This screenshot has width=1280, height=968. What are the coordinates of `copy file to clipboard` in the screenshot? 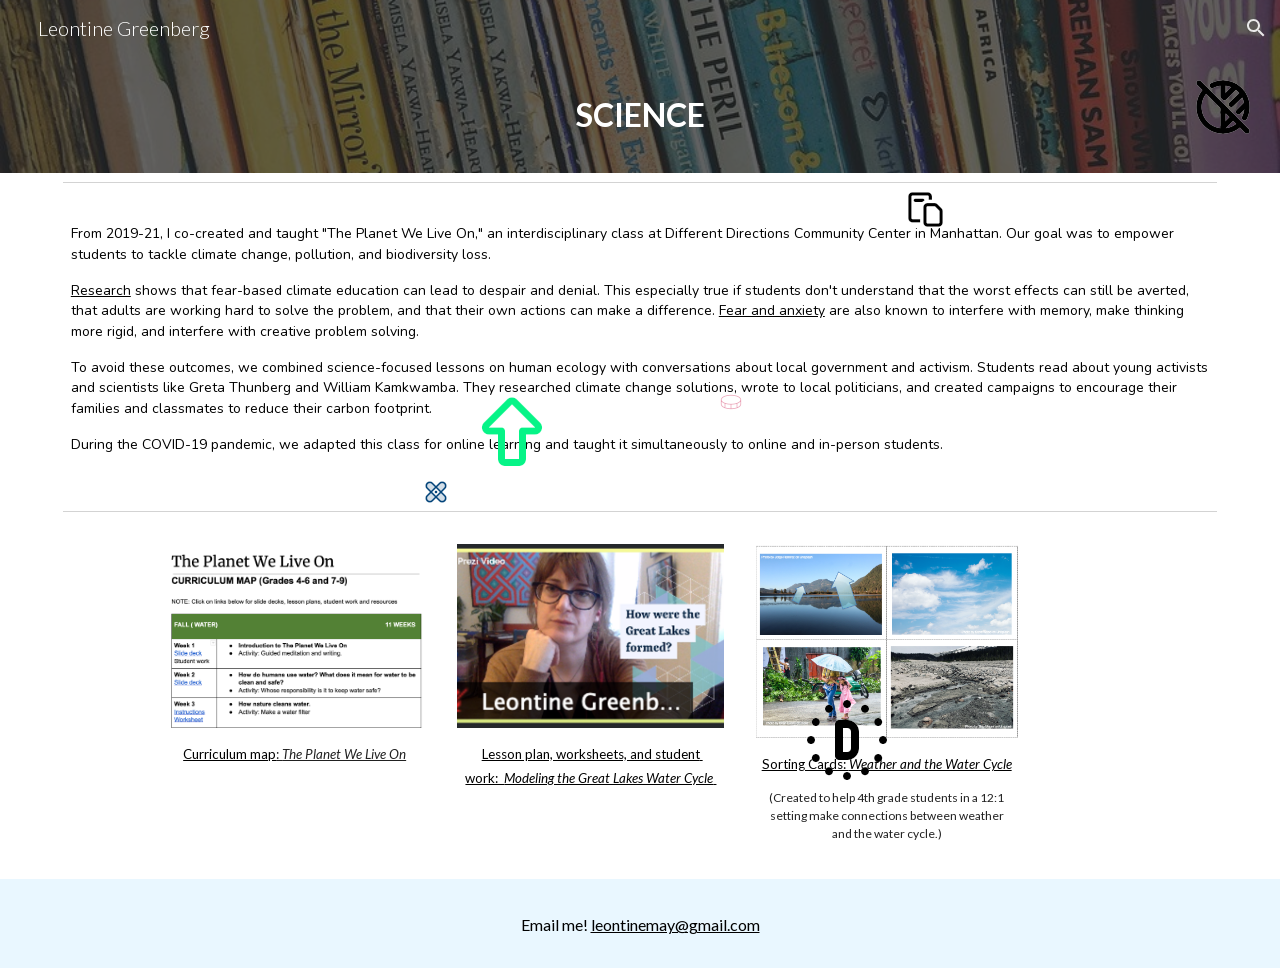 It's located at (925, 209).